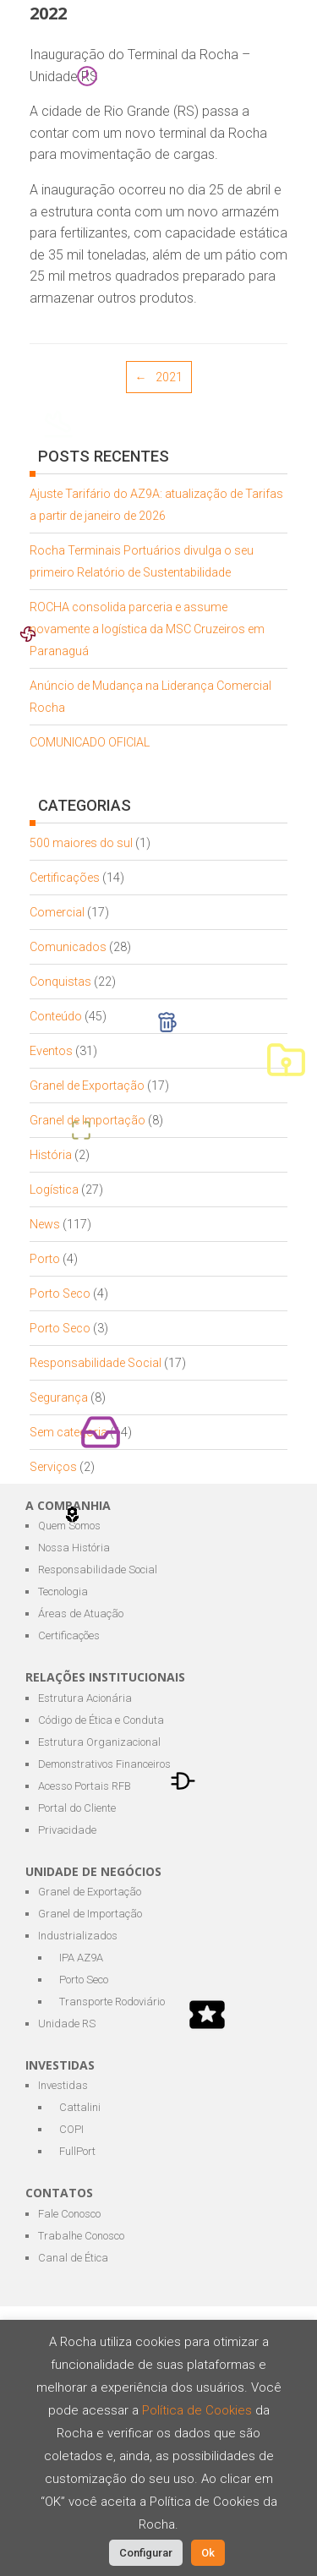 The image size is (317, 2576). What do you see at coordinates (207, 2015) in the screenshot?
I see `view local events or entertainment` at bounding box center [207, 2015].